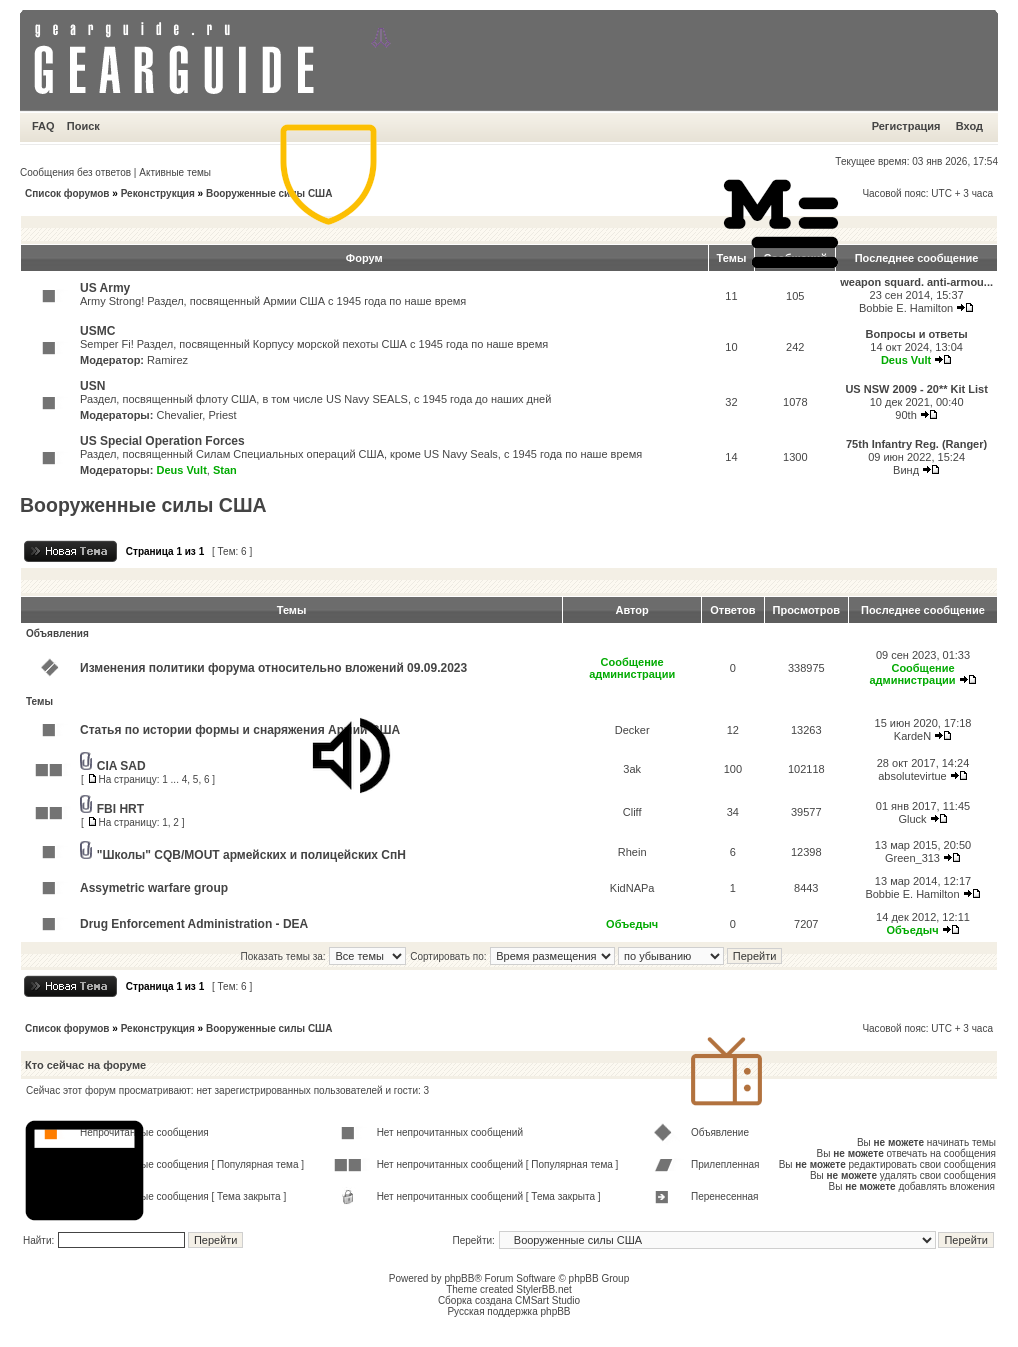 The width and height of the screenshot is (1018, 1347). Describe the element at coordinates (328, 168) in the screenshot. I see `access security settings` at that location.